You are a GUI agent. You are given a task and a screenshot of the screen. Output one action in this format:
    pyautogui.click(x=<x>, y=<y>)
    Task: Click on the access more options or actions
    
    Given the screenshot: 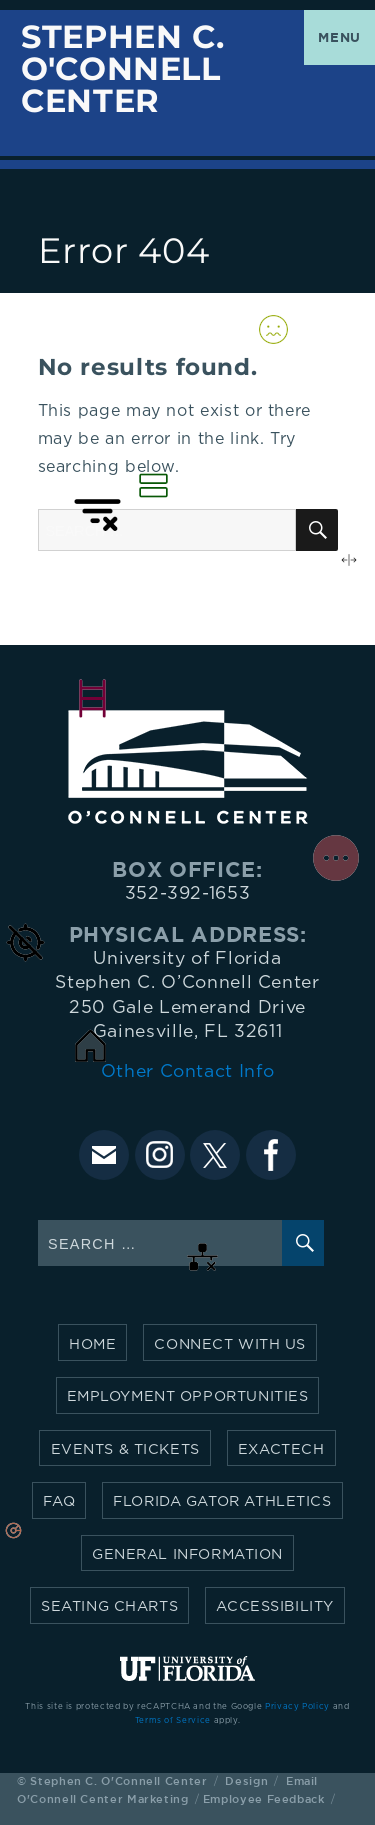 What is the action you would take?
    pyautogui.click(x=336, y=858)
    